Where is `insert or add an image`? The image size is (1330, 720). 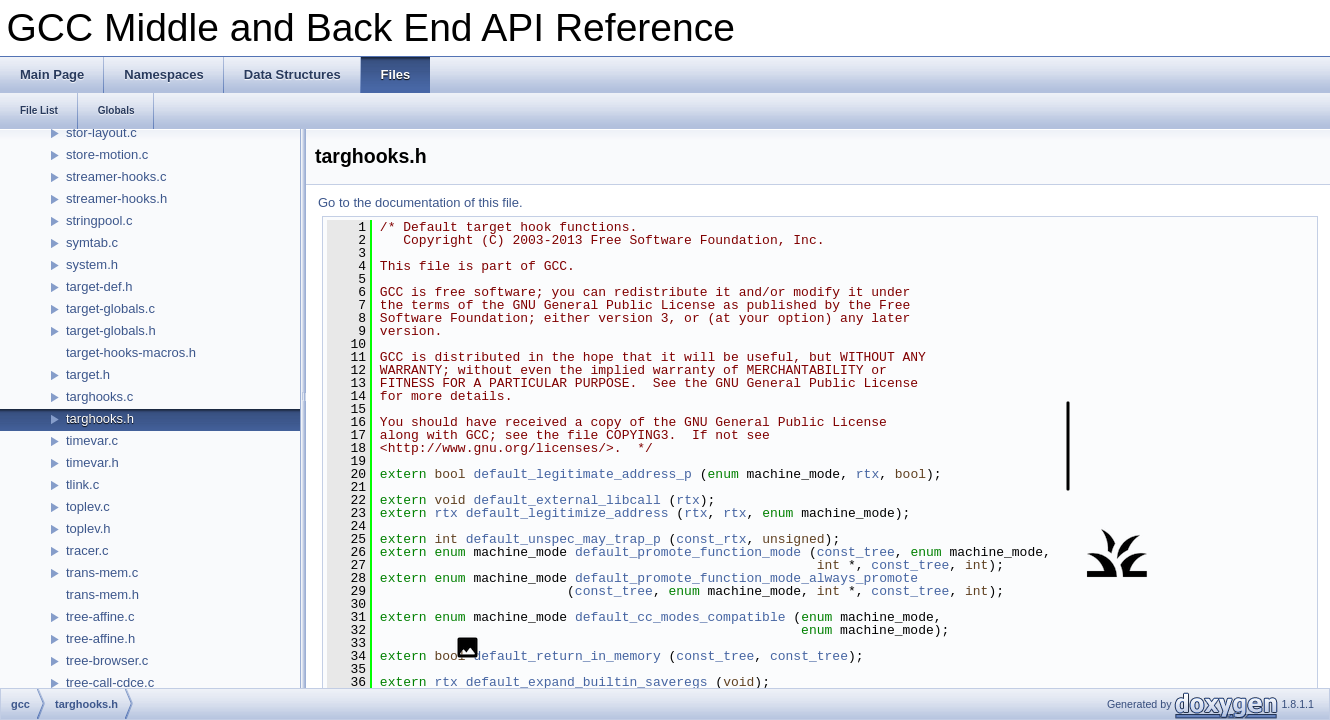
insert or add an image is located at coordinates (467, 647).